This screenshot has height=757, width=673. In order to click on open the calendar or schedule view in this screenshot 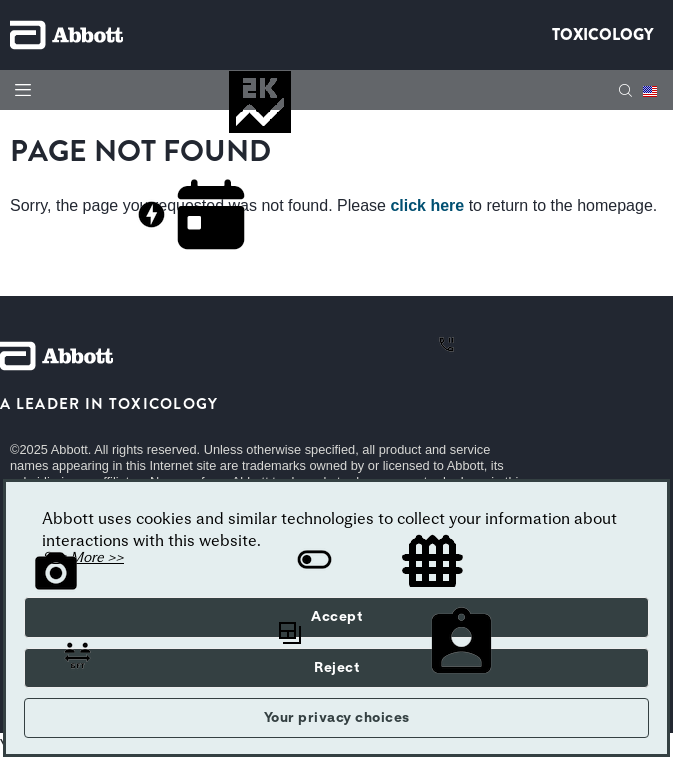, I will do `click(211, 216)`.